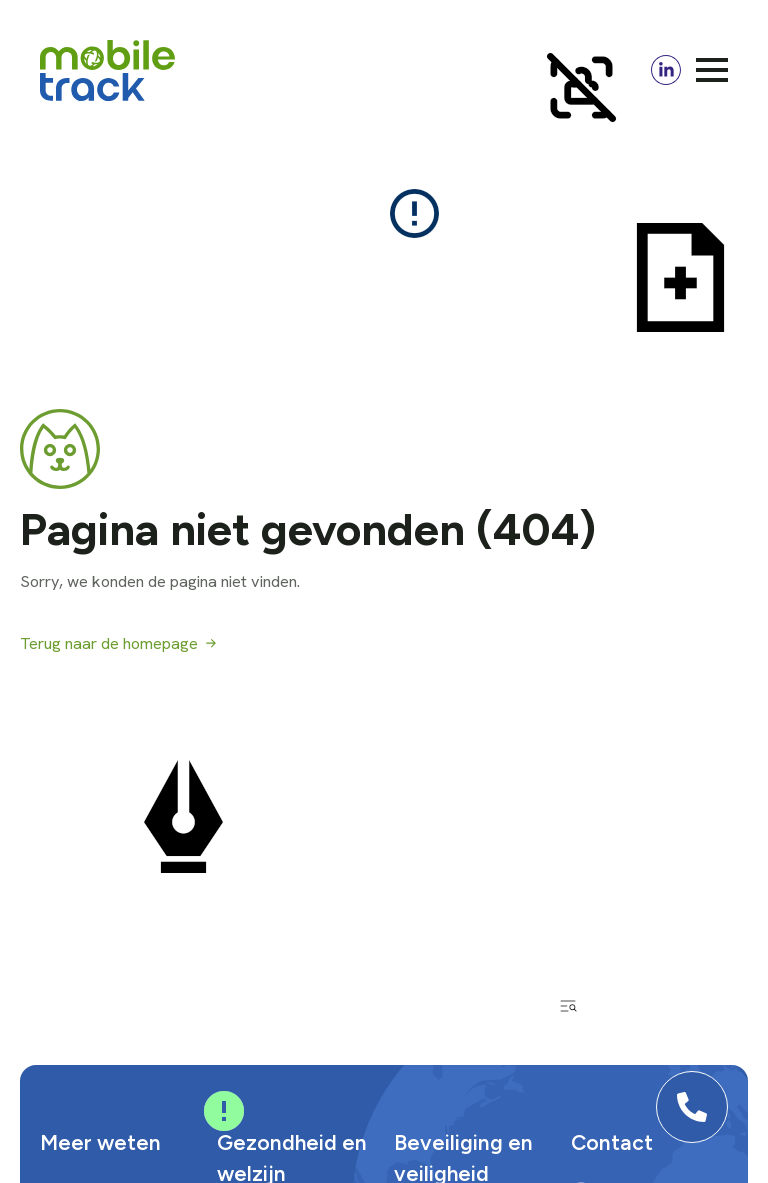  What do you see at coordinates (183, 816) in the screenshot?
I see `access vector drawing tools` at bounding box center [183, 816].